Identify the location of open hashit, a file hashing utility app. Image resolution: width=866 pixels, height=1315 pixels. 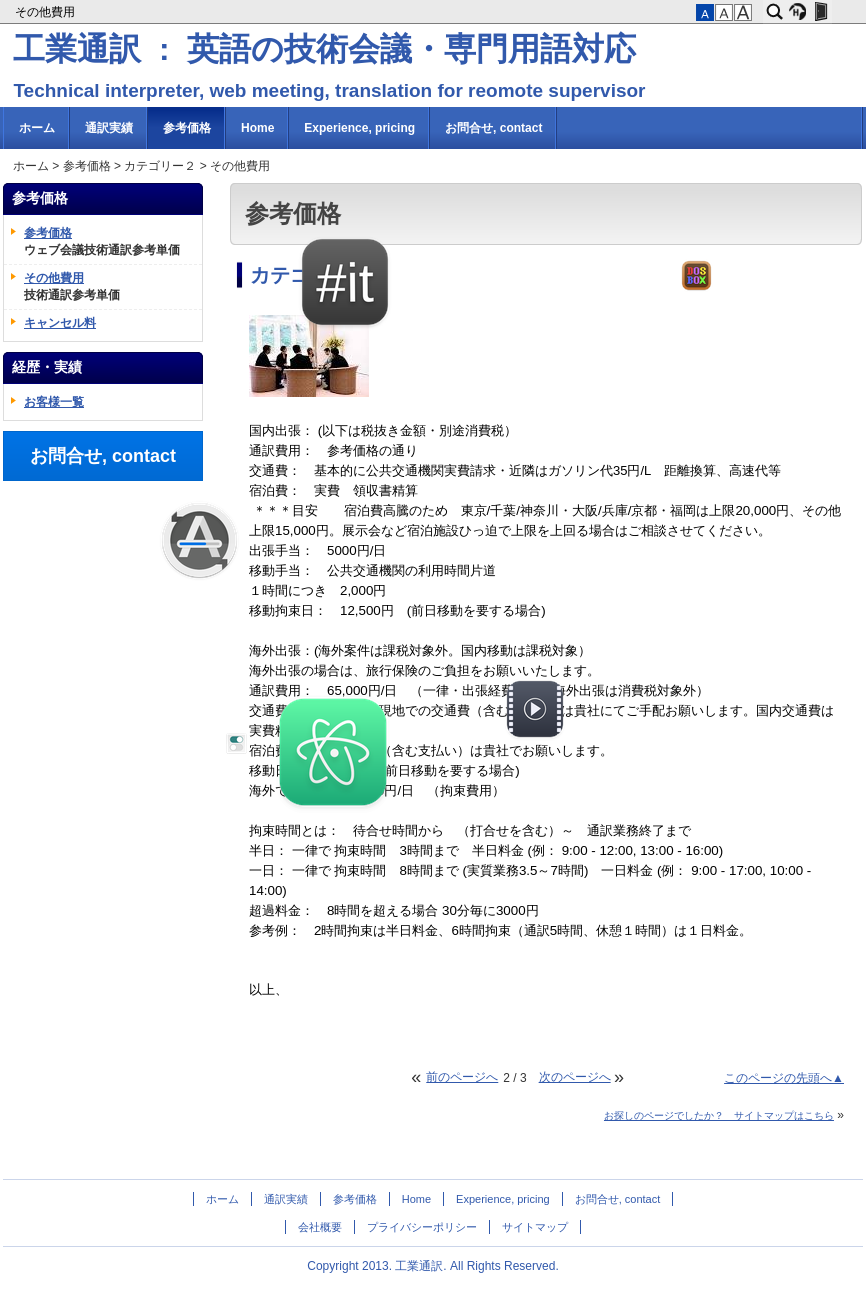
(345, 282).